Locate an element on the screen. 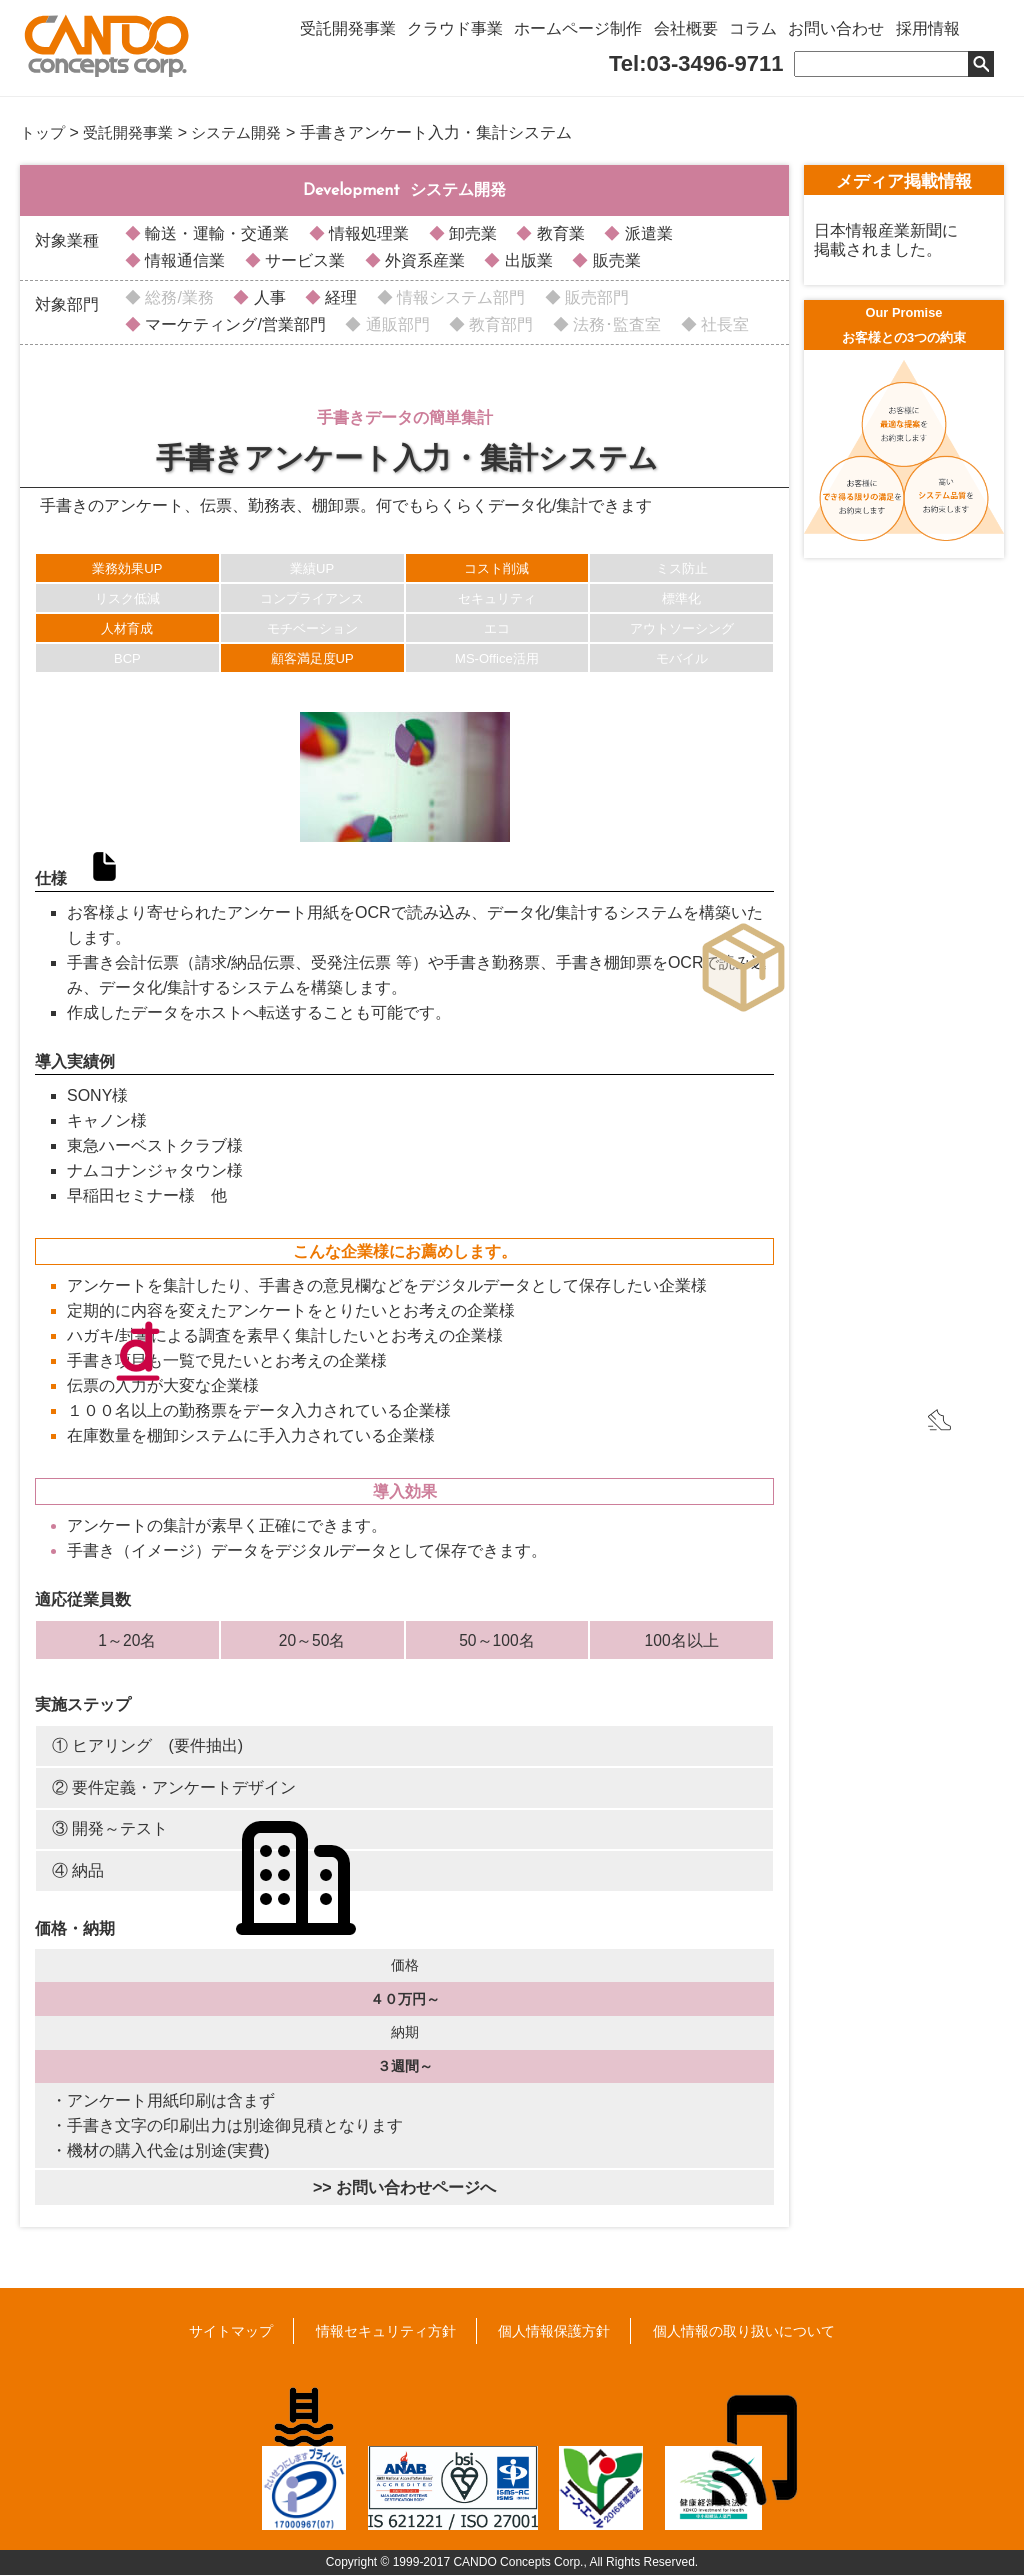  view order or shipment details is located at coordinates (743, 967).